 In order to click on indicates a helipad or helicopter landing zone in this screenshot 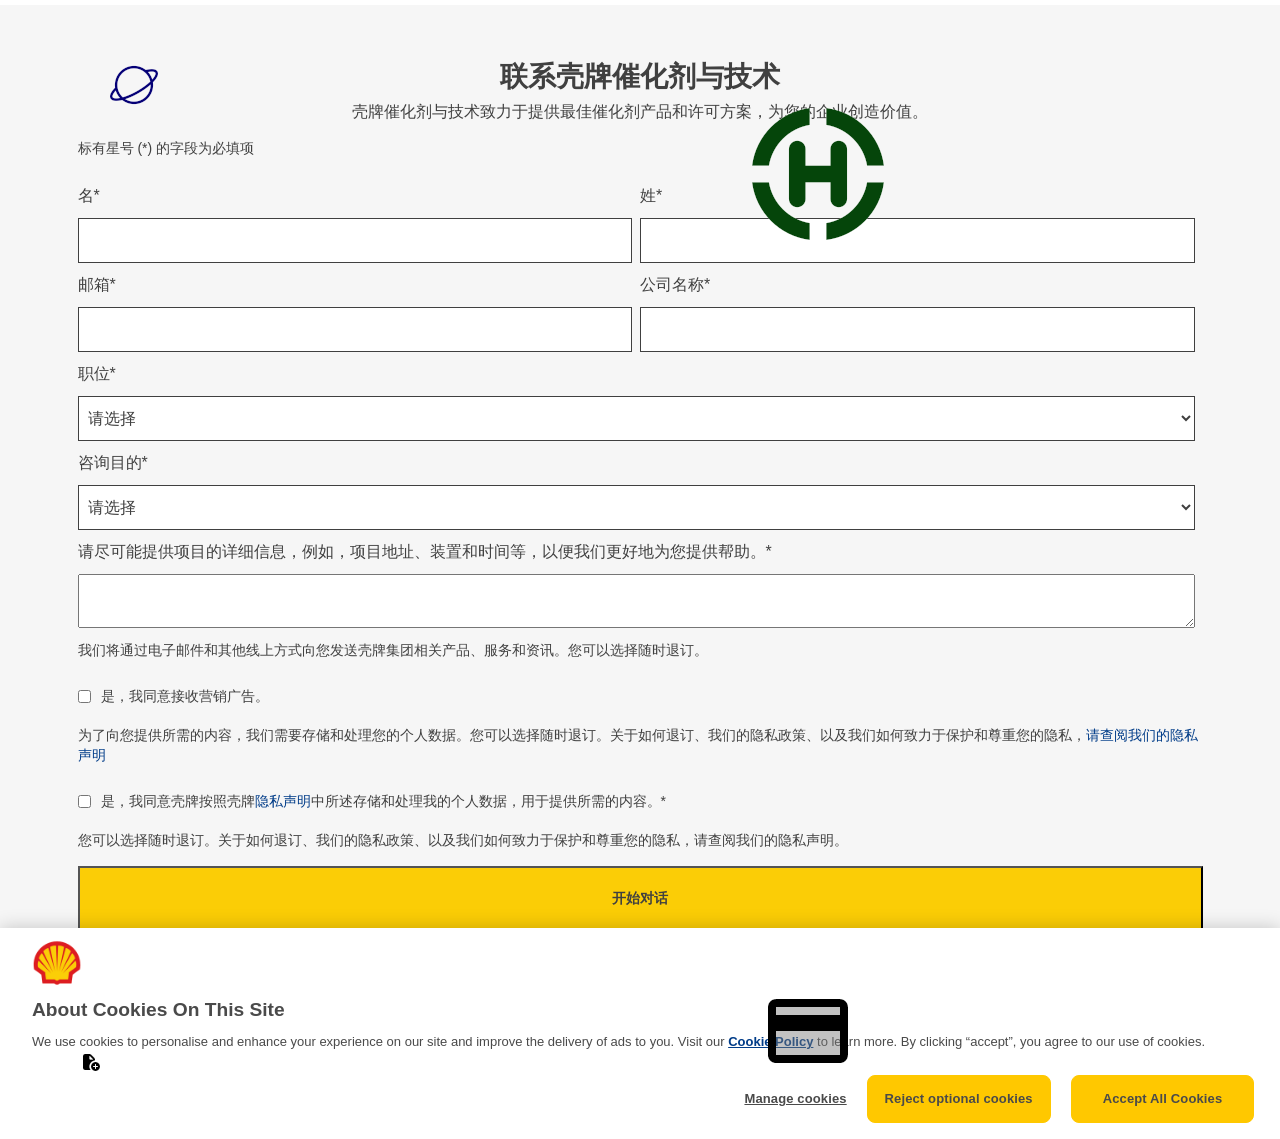, I will do `click(818, 174)`.